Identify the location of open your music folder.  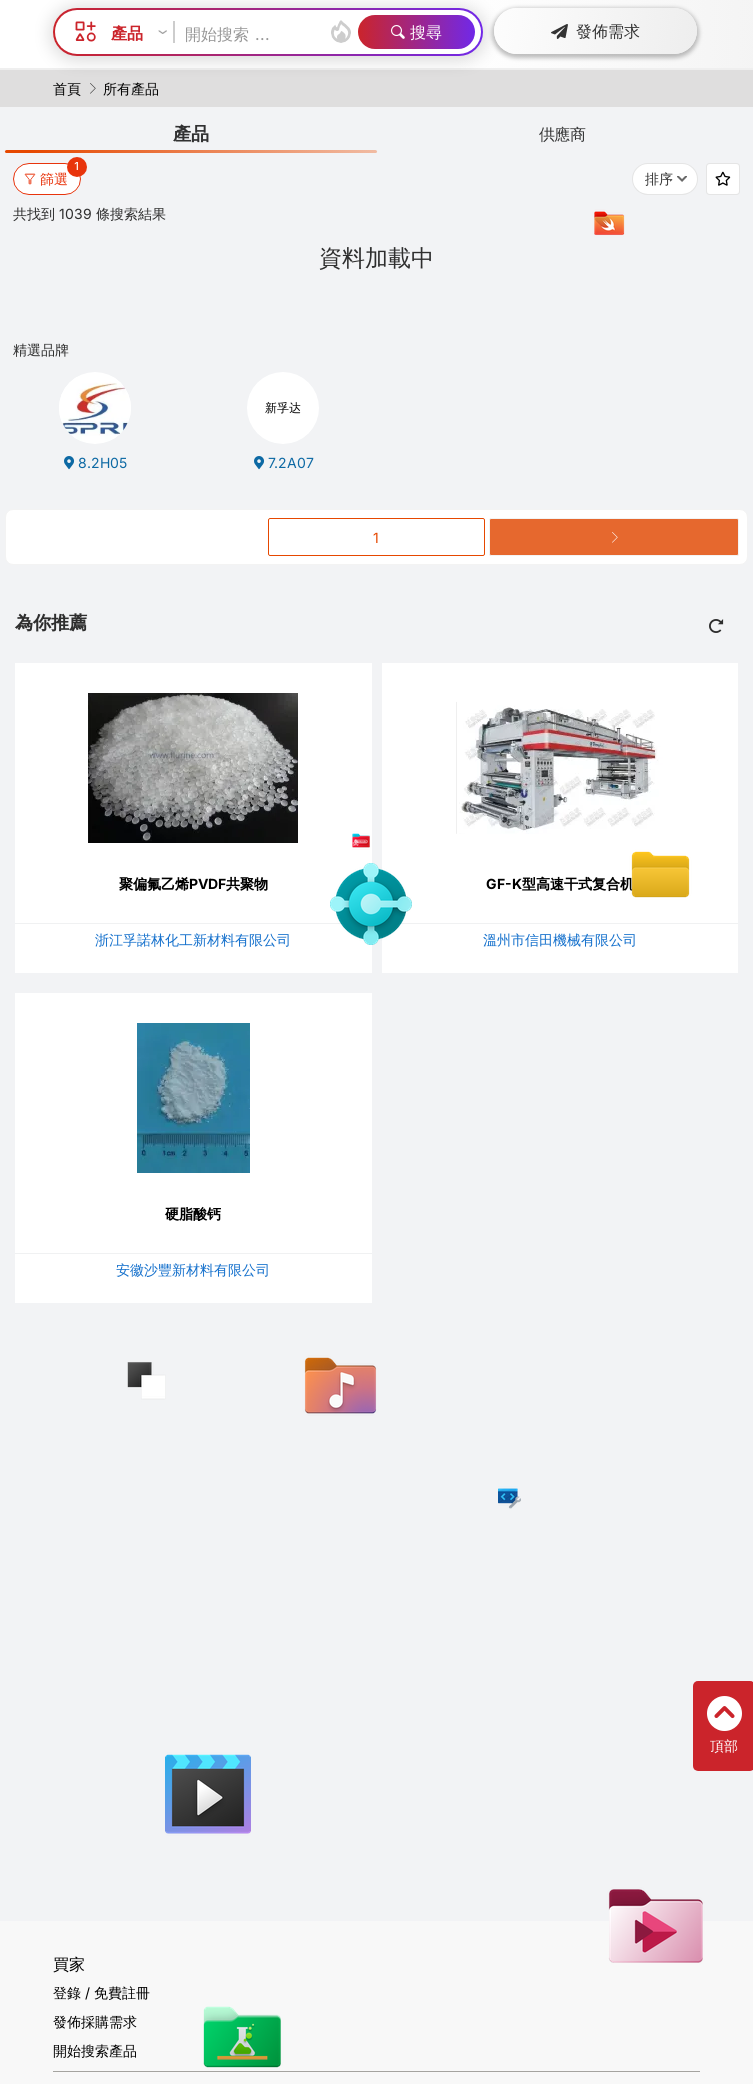
(340, 1387).